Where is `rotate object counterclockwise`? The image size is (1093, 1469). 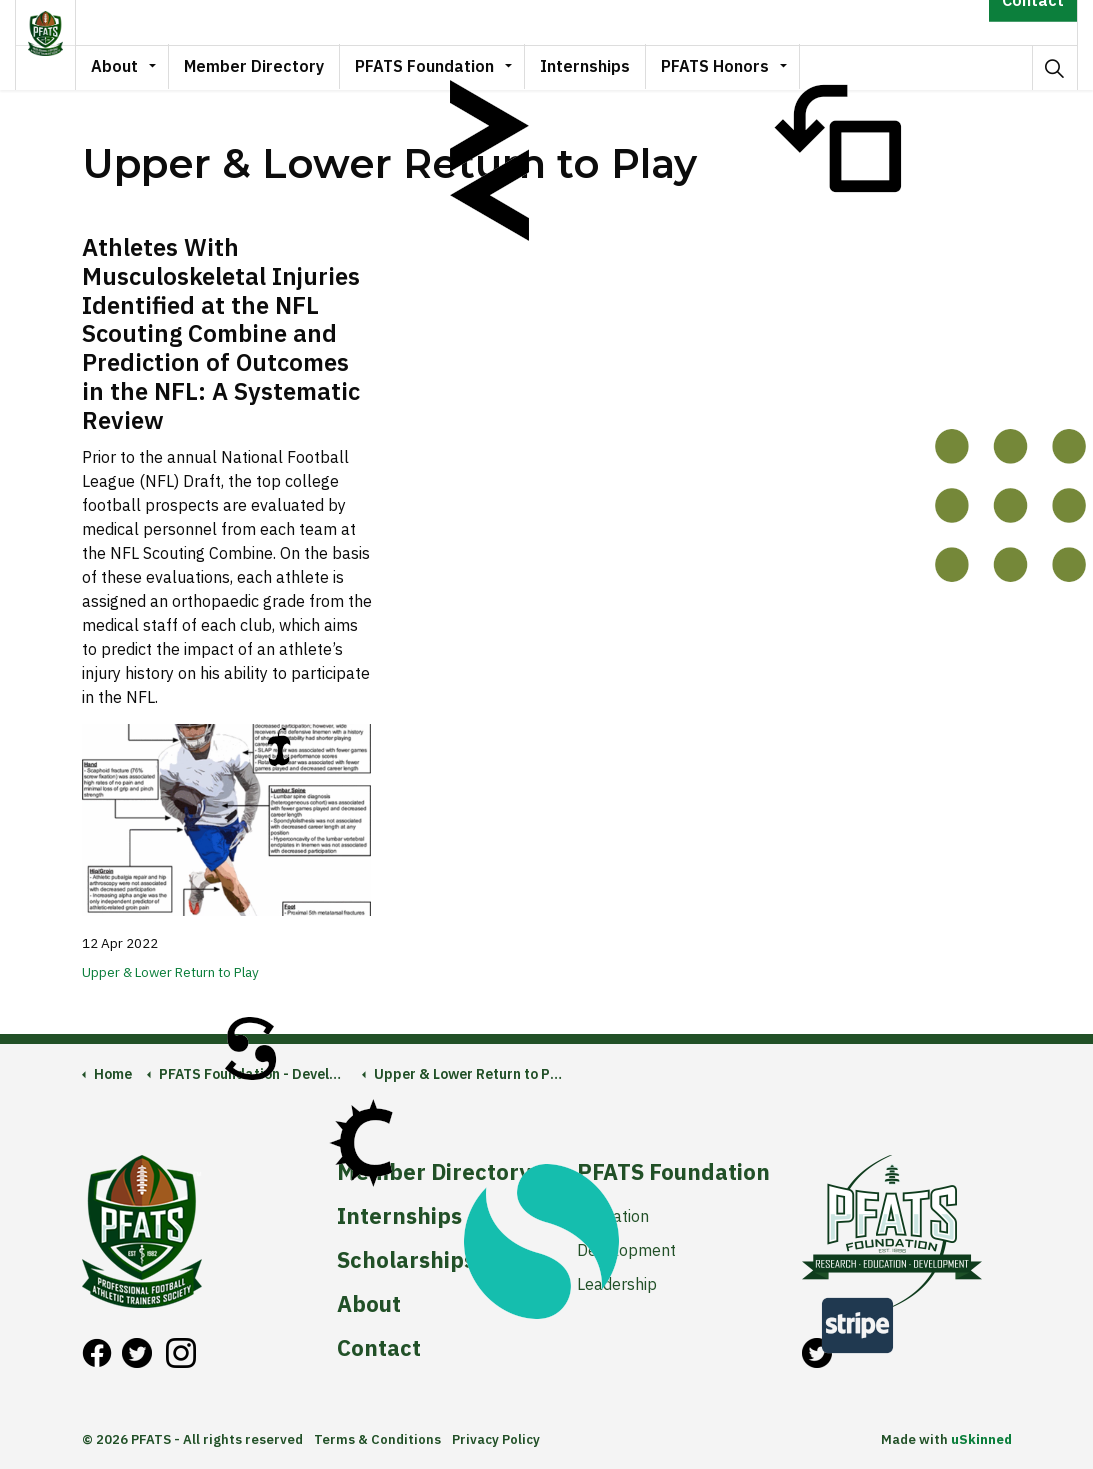
rotate object counterclockwise is located at coordinates (841, 138).